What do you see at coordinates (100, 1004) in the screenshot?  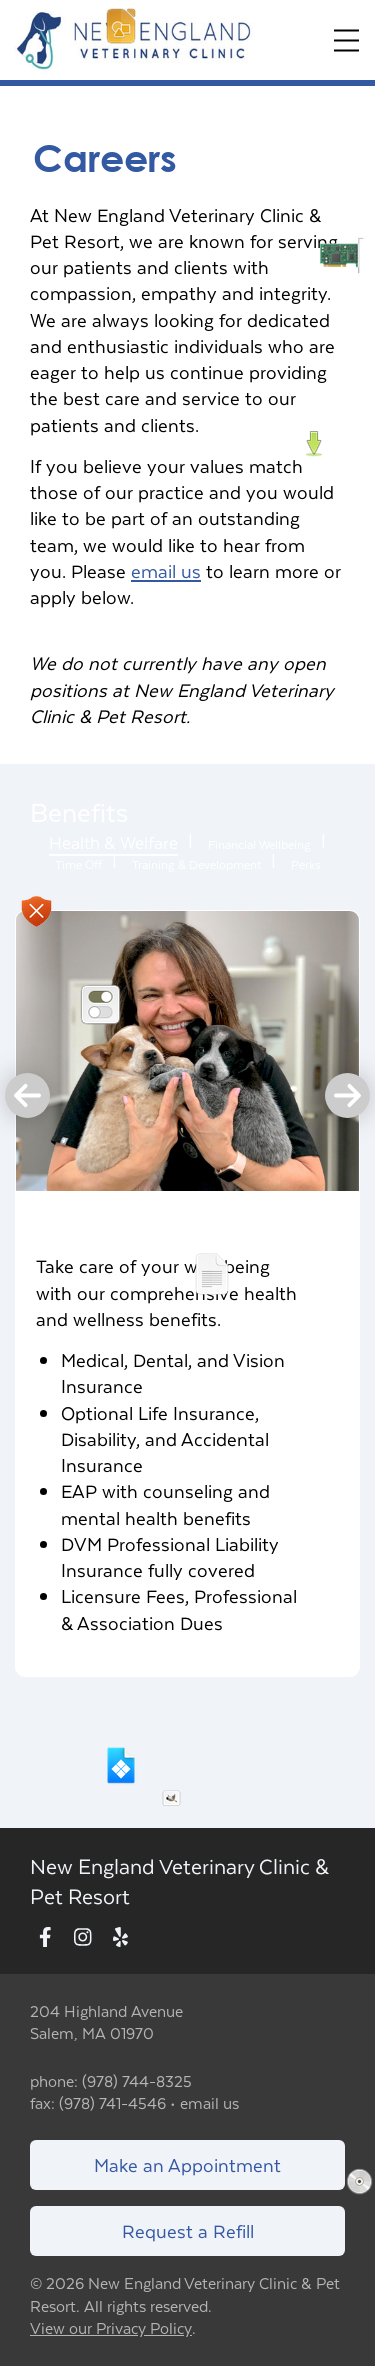 I see `open gnome tweaks settings` at bounding box center [100, 1004].